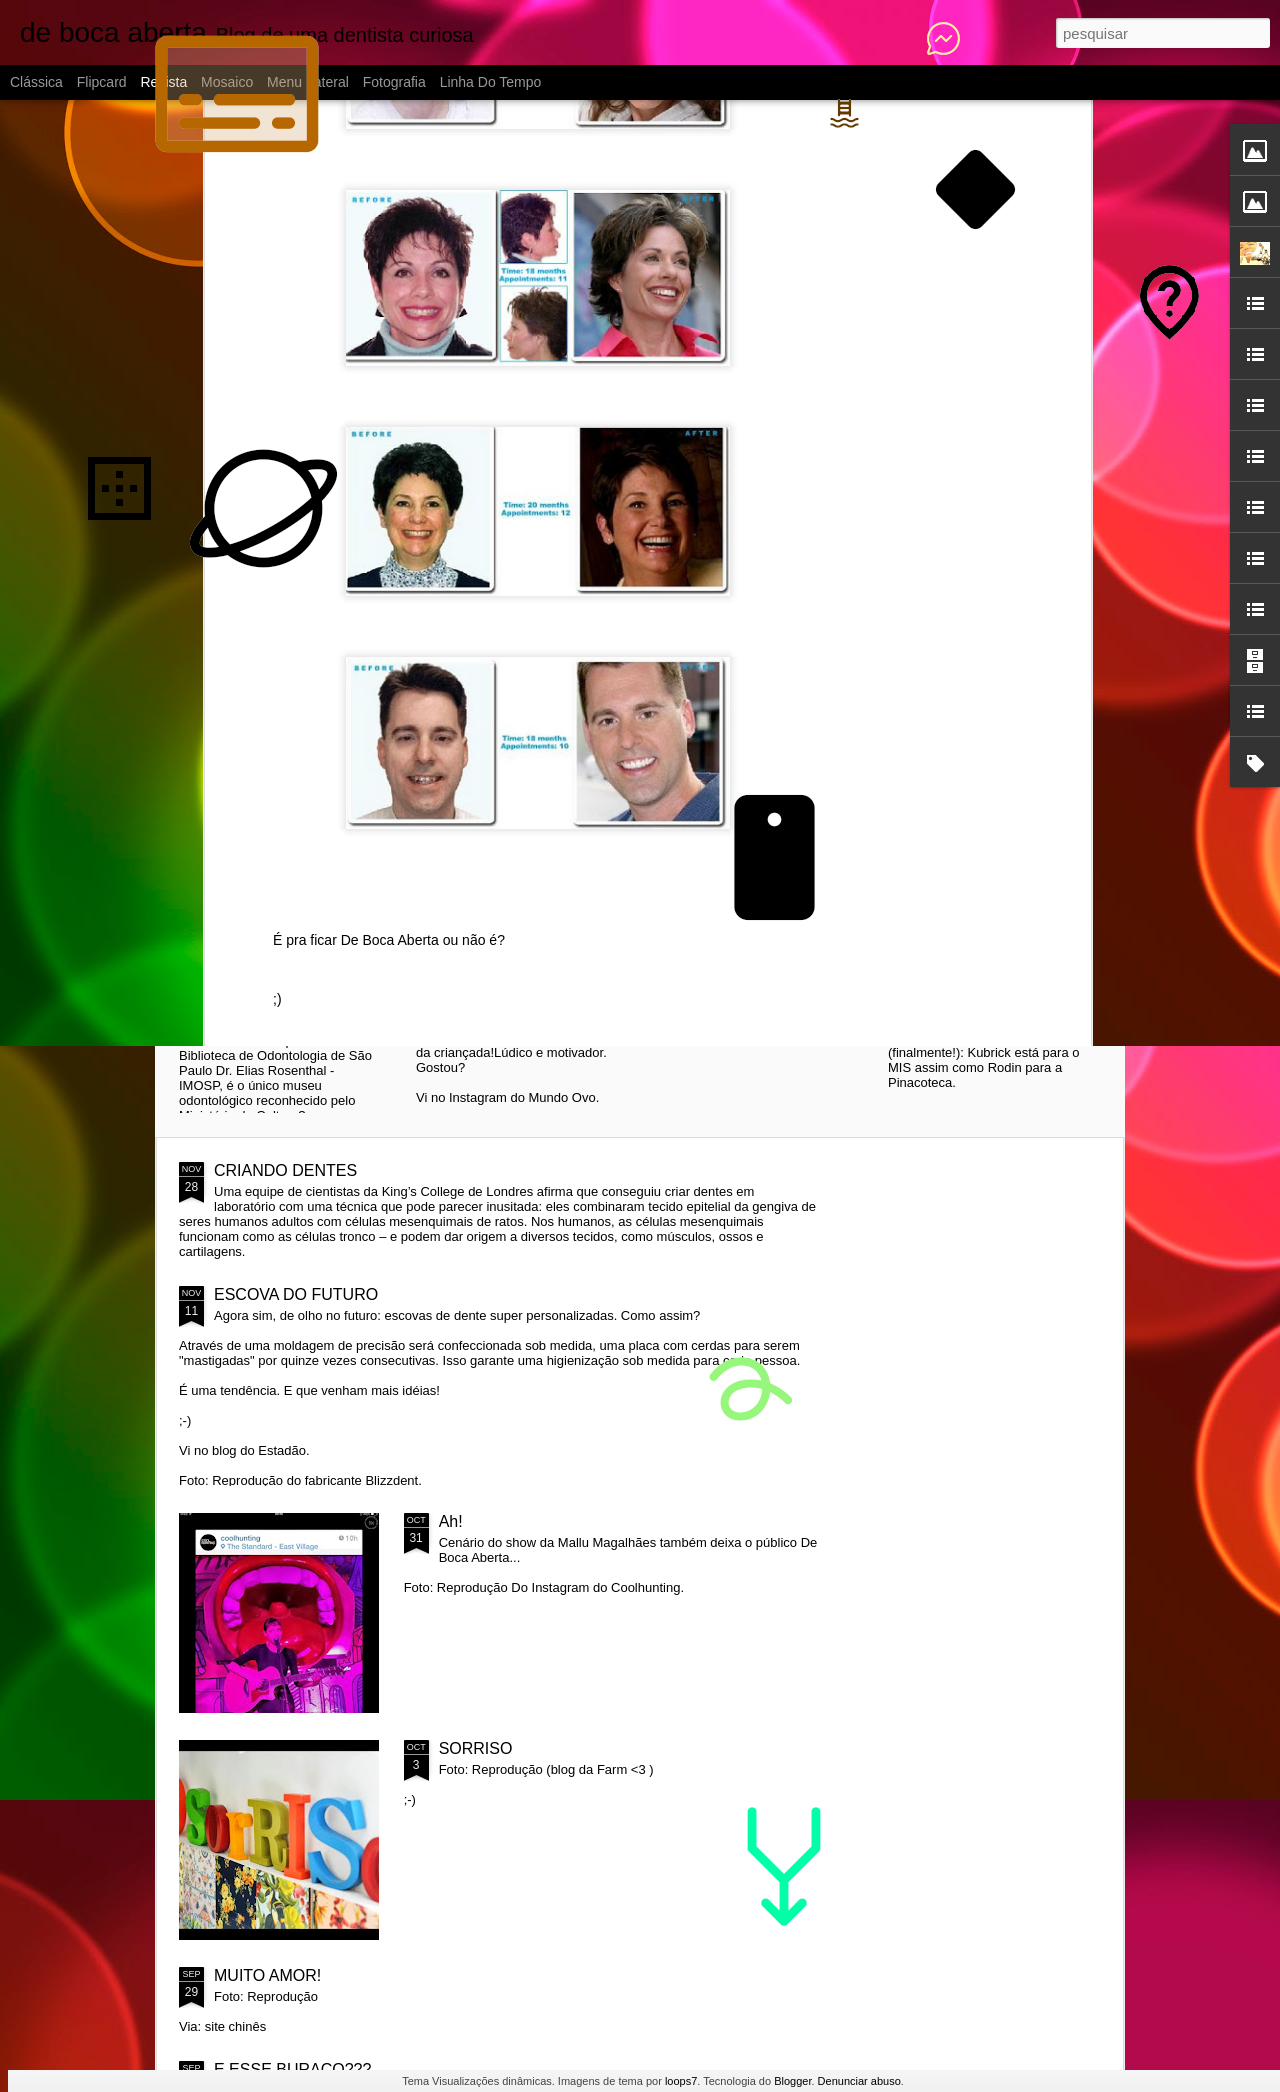 The image size is (1280, 2092). What do you see at coordinates (237, 94) in the screenshot?
I see `enable subtitles or closed captions` at bounding box center [237, 94].